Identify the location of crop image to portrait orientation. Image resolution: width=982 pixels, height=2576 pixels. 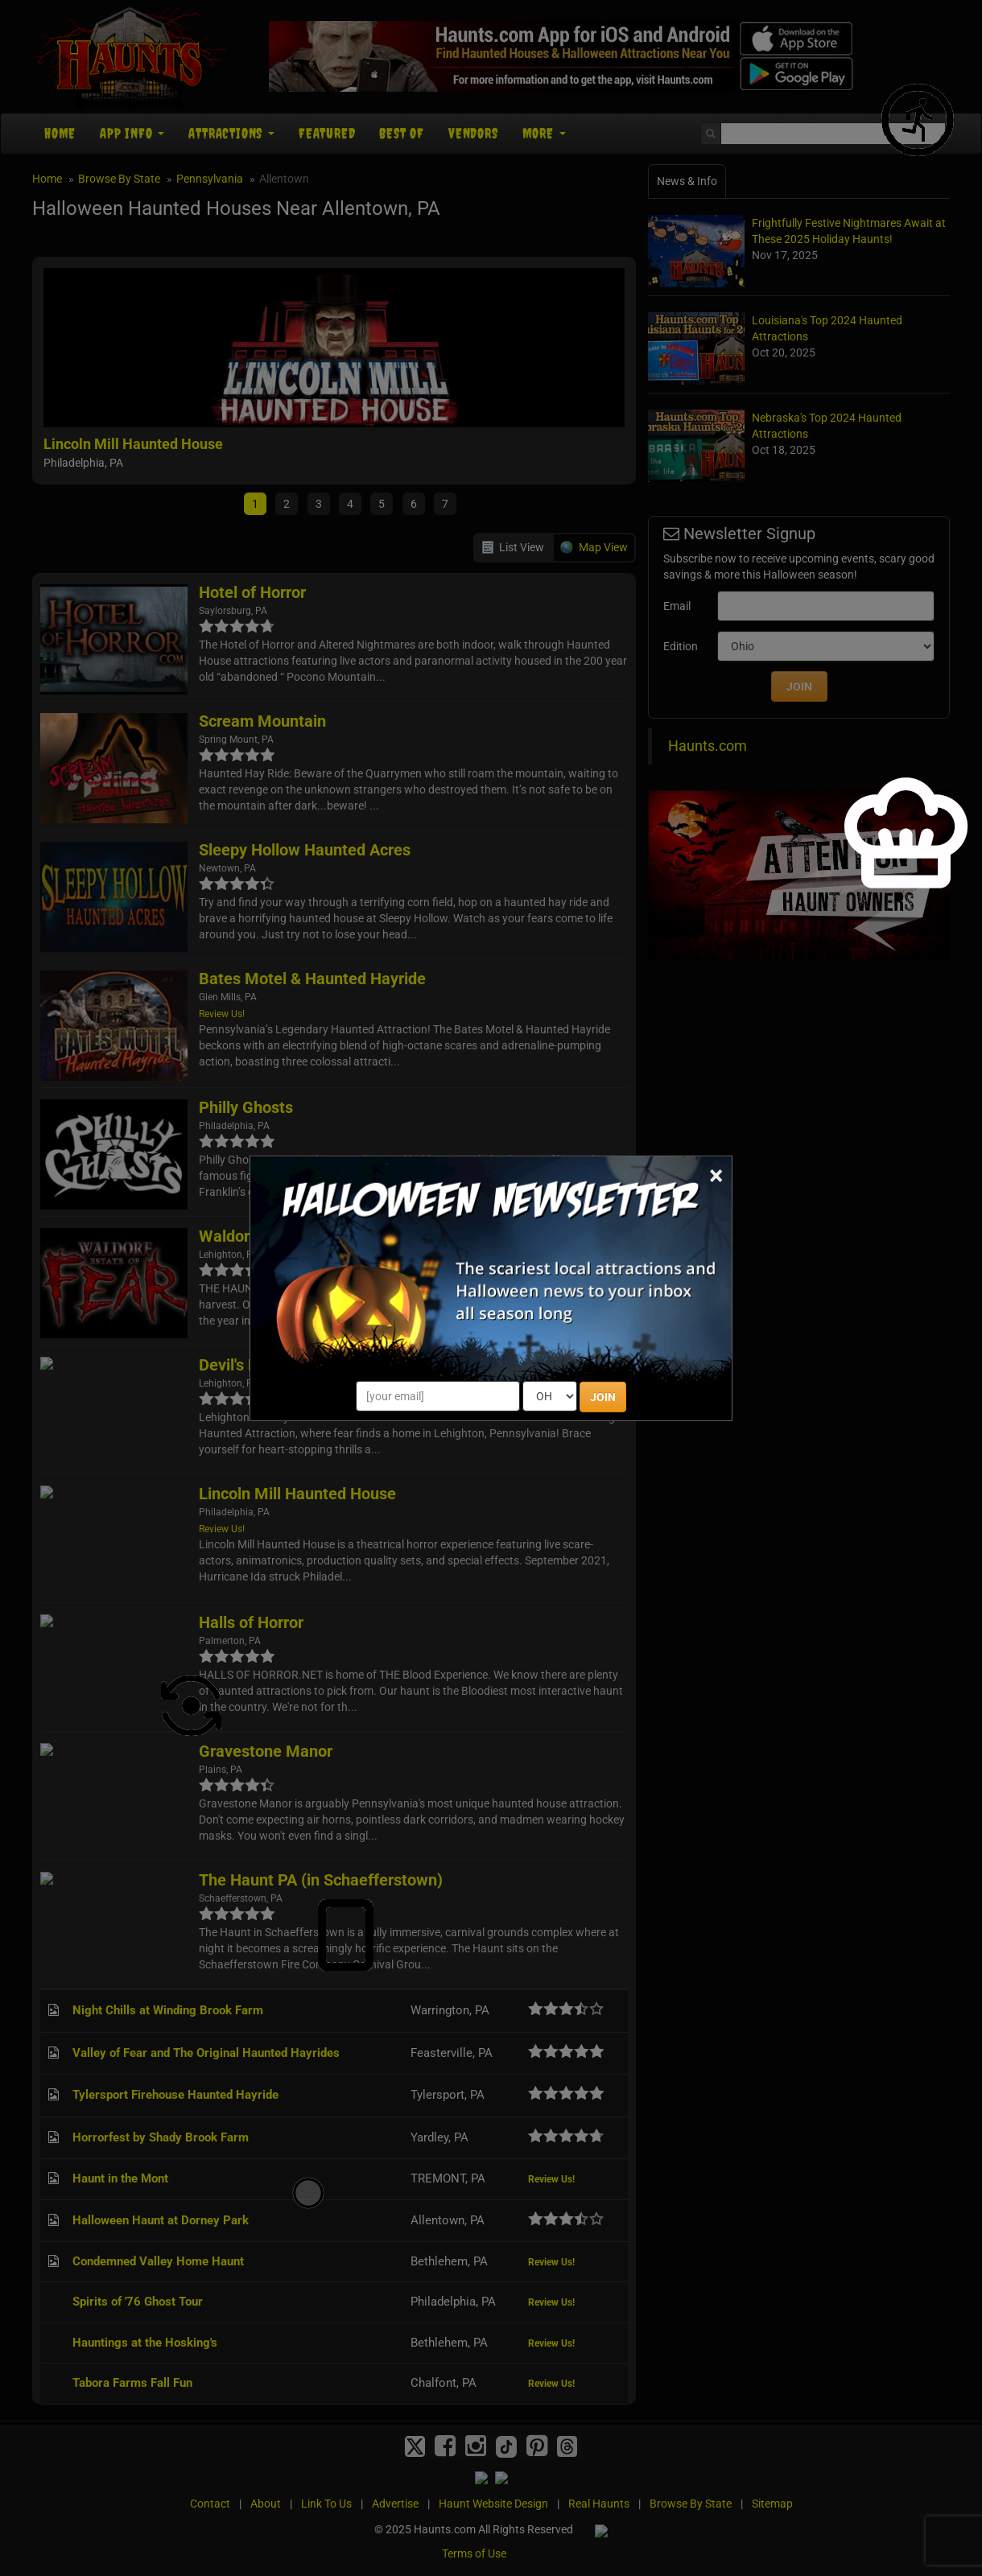
(345, 1935).